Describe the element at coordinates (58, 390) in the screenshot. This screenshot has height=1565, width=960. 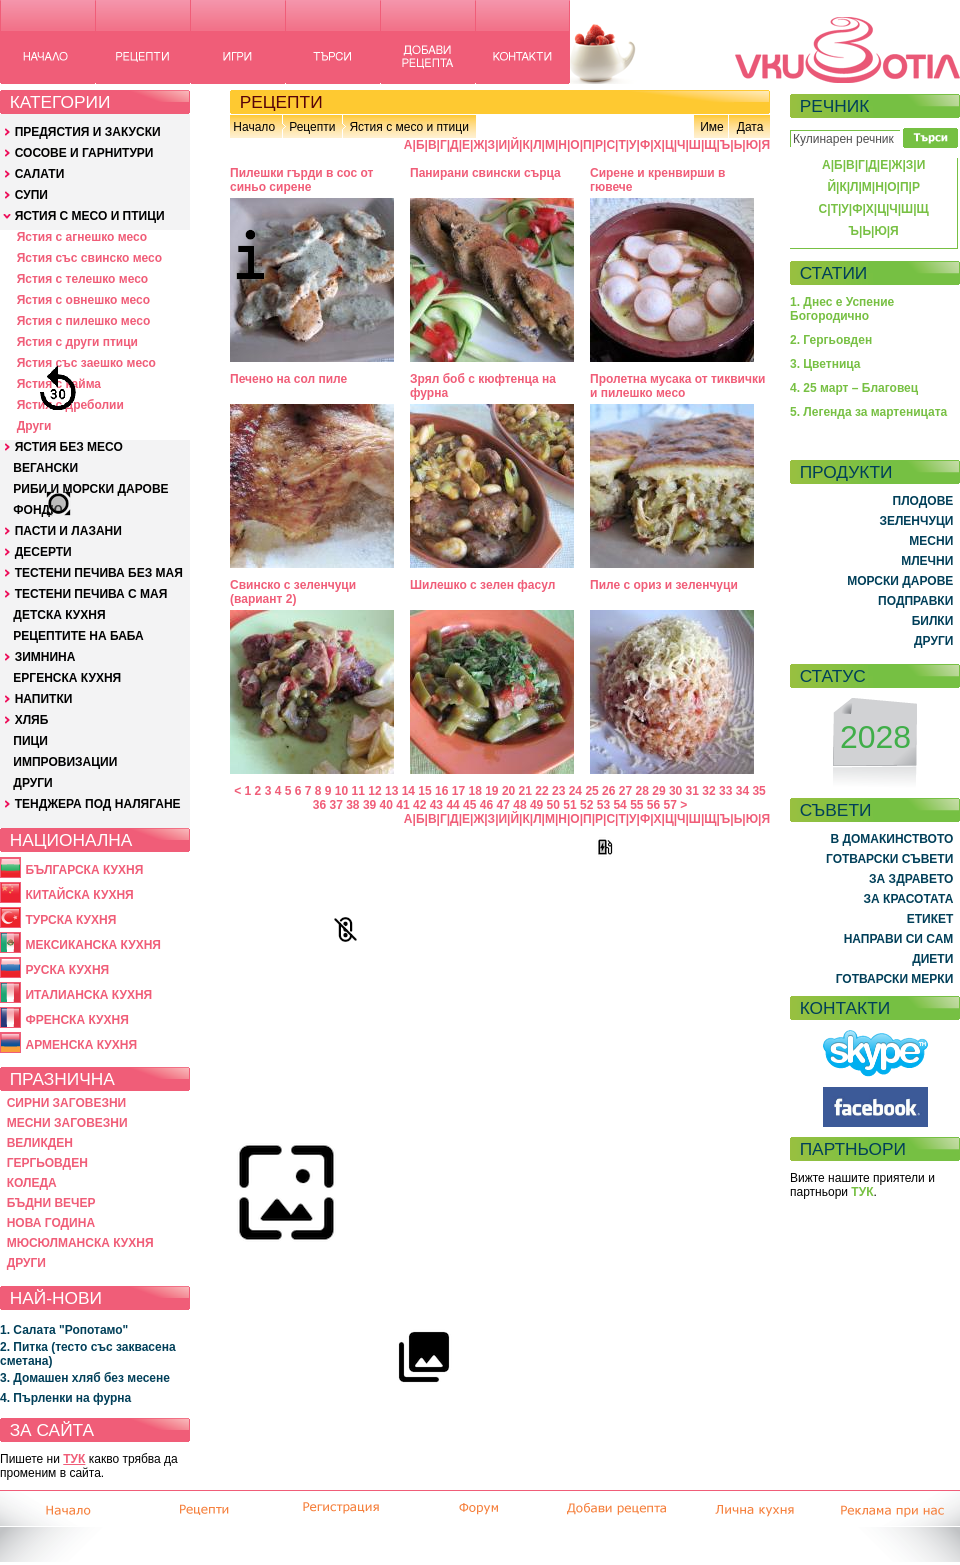
I see `replay the last 30 seconds` at that location.